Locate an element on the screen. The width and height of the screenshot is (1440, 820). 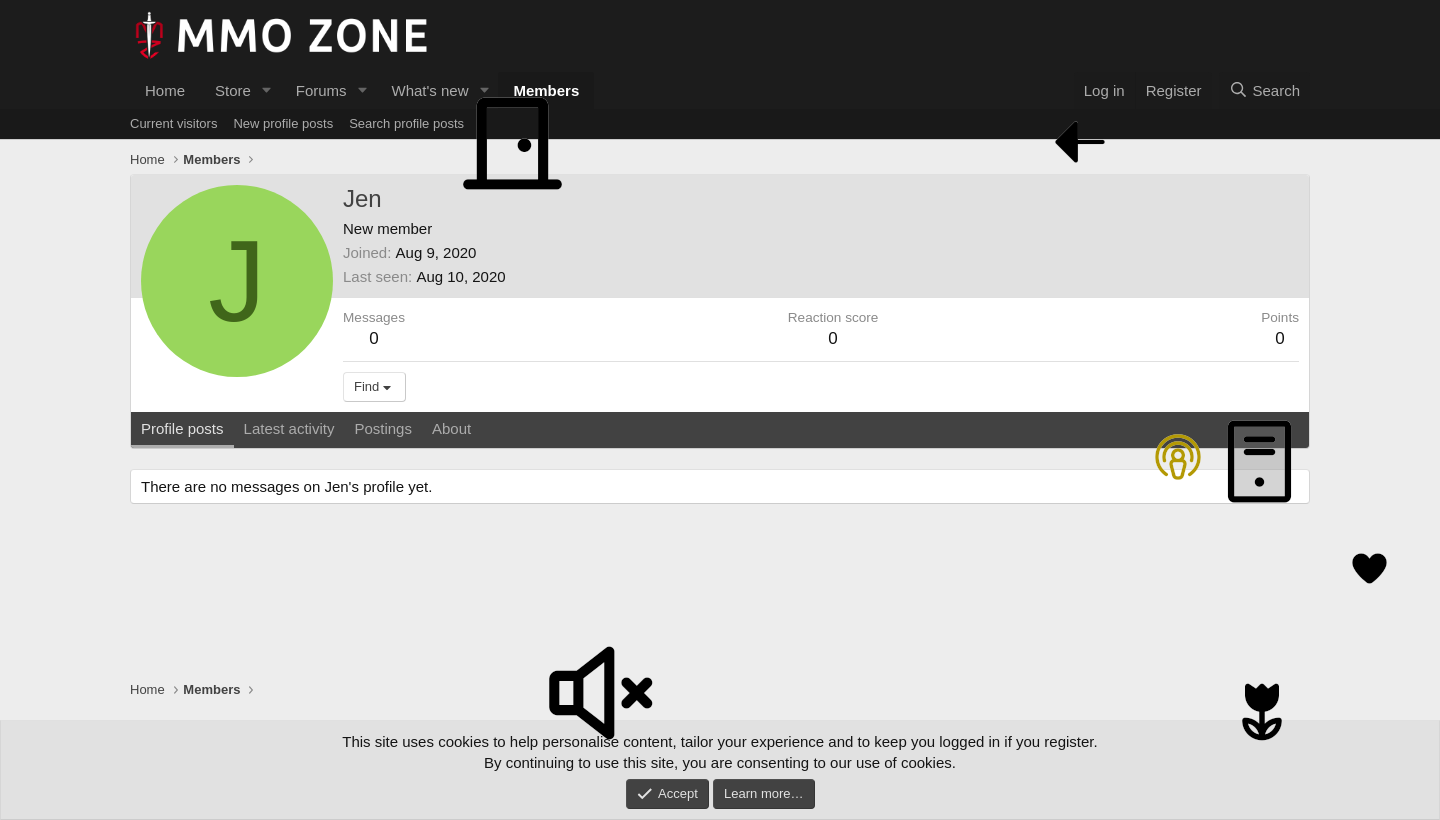
mute audio is located at coordinates (599, 693).